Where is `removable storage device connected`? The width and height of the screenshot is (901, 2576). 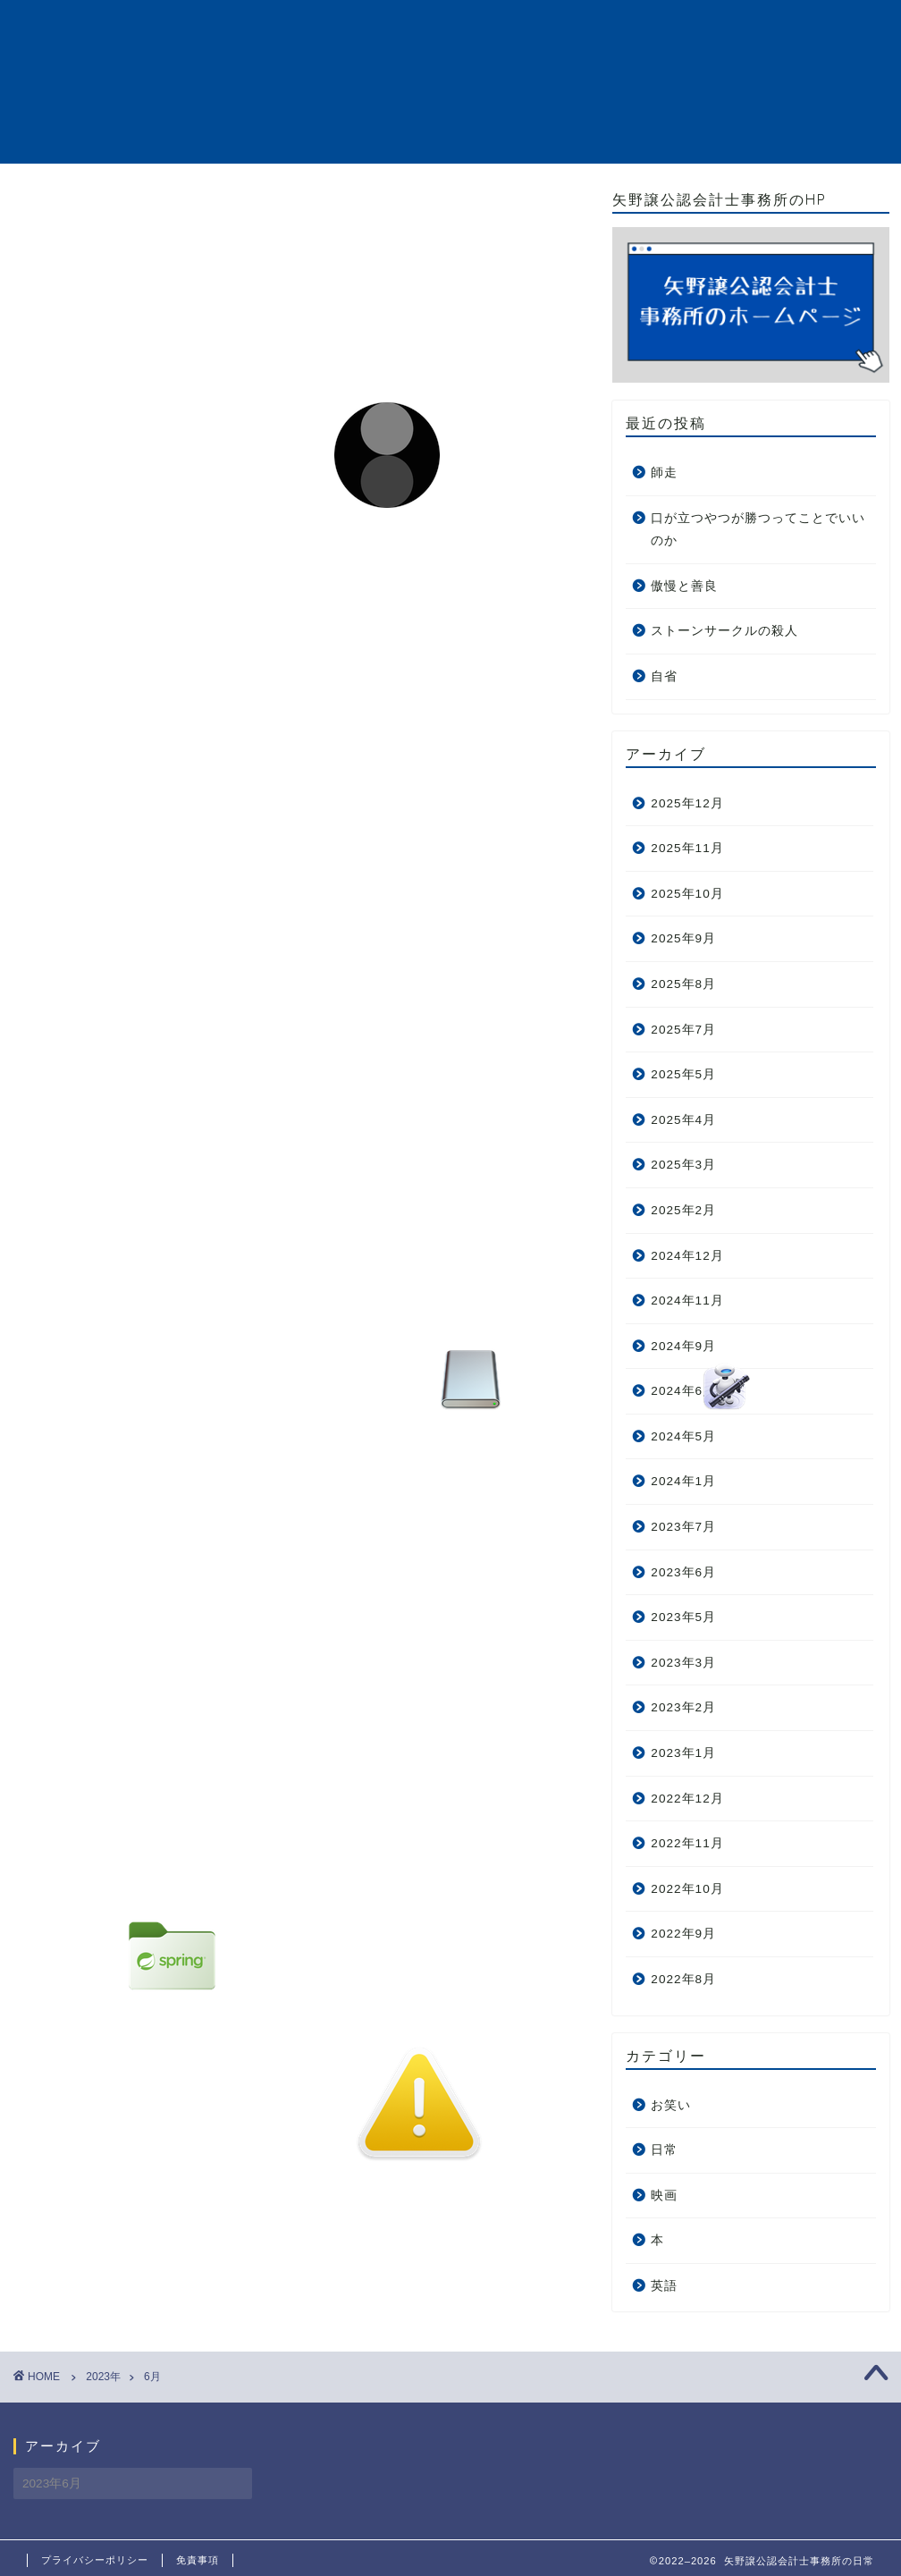
removable storage device connected is located at coordinates (470, 1379).